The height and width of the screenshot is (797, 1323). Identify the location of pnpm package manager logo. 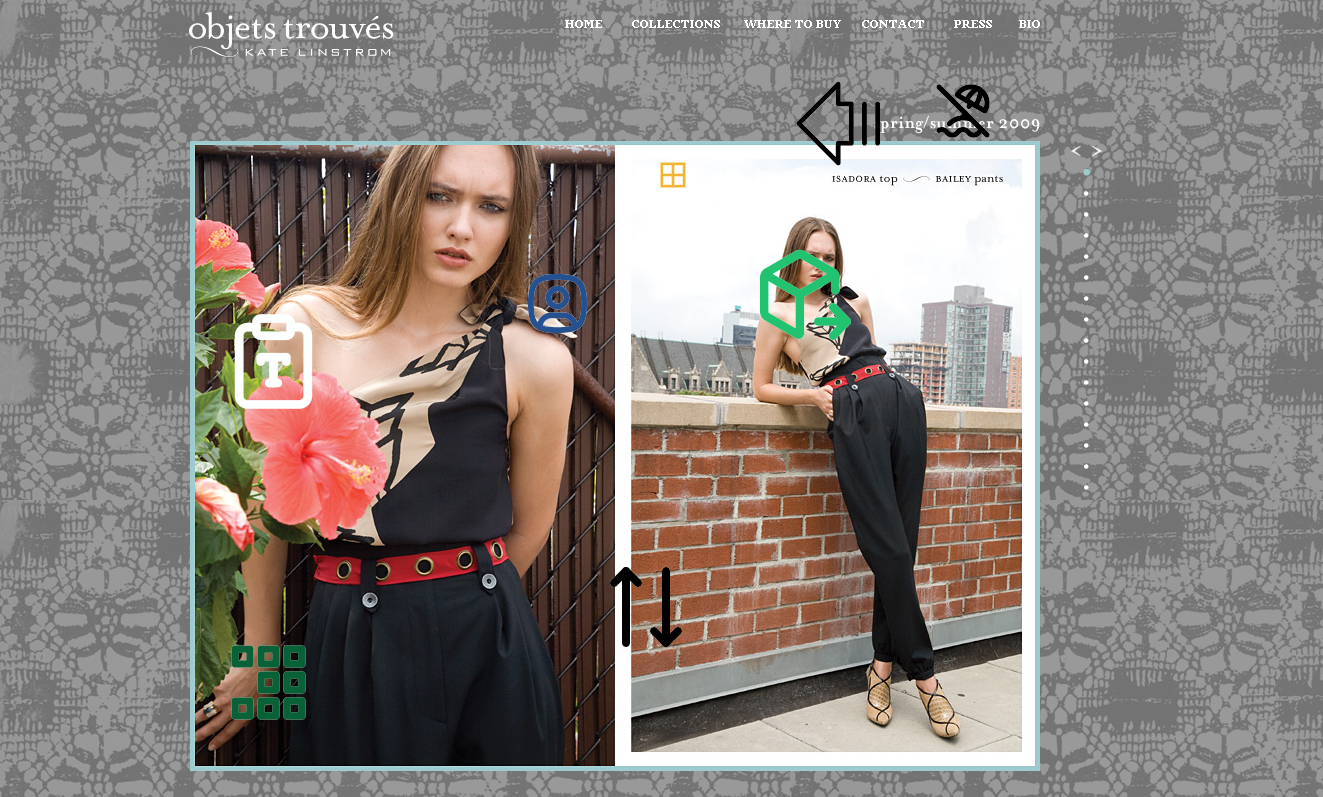
(268, 682).